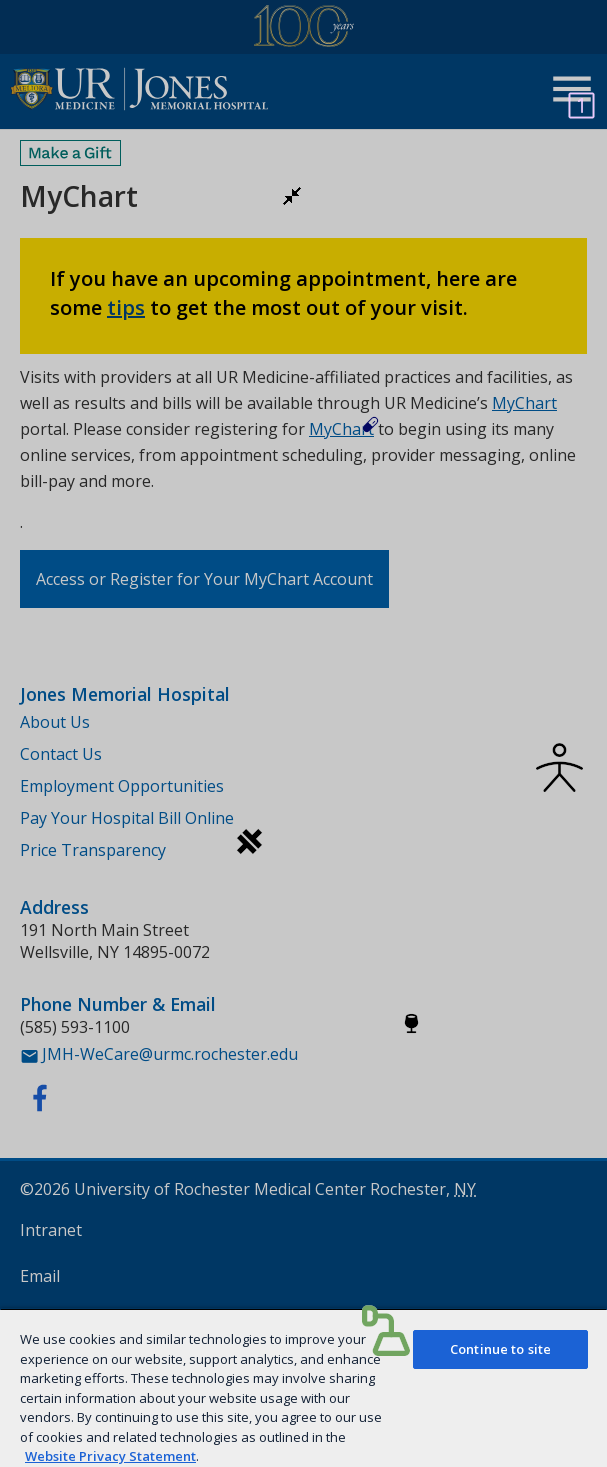  Describe the element at coordinates (559, 768) in the screenshot. I see `view user profile` at that location.